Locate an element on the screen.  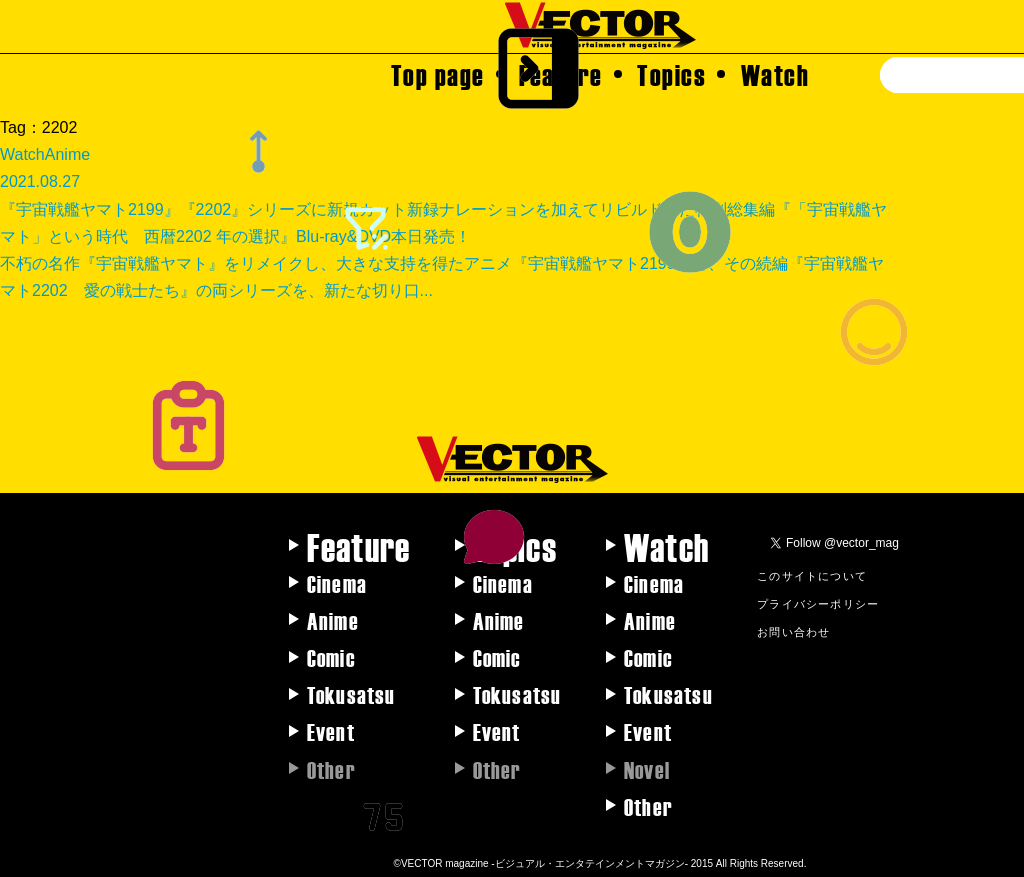
filter results by discounted items is located at coordinates (365, 227).